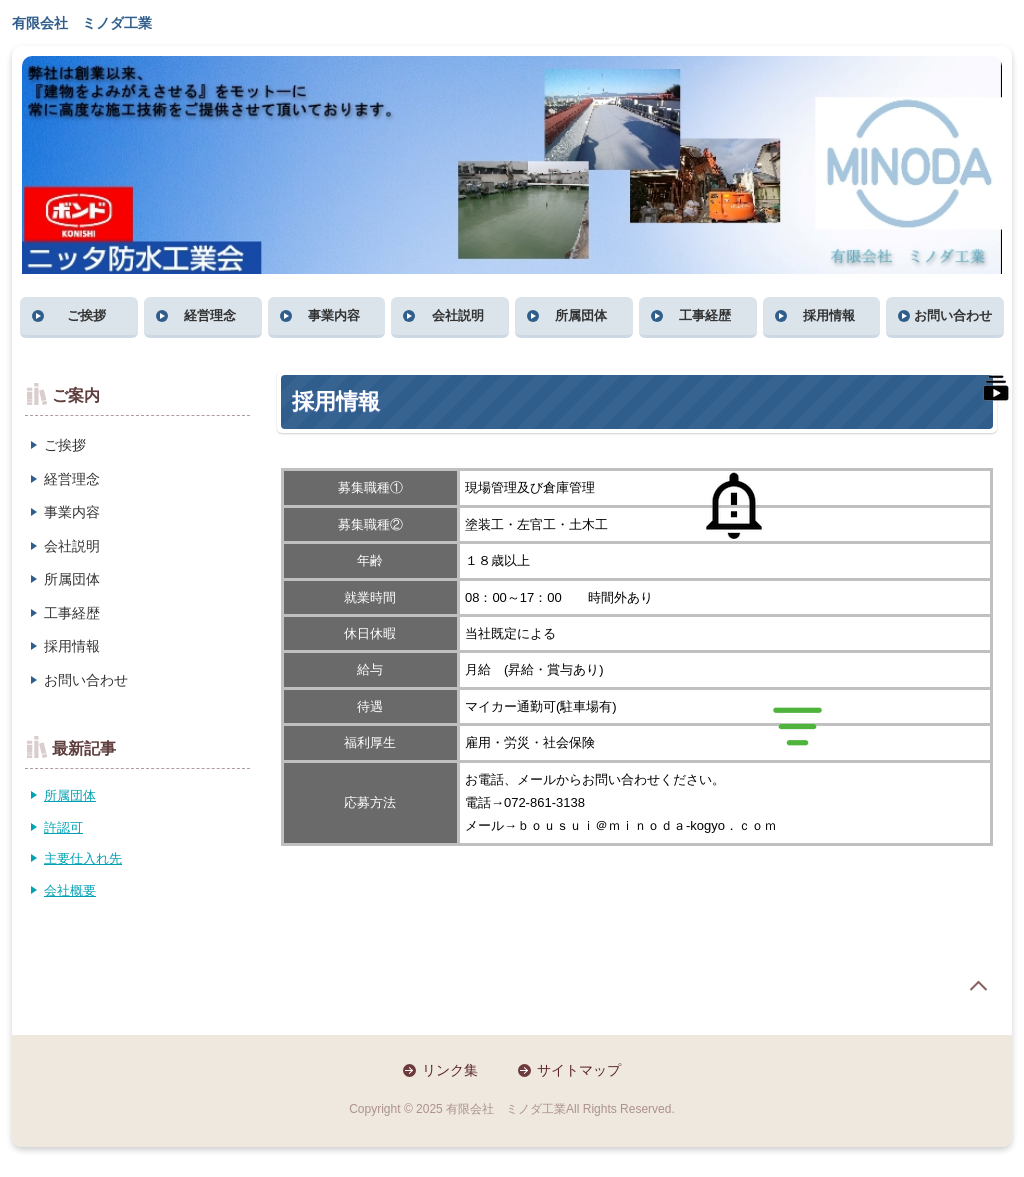  I want to click on filter list or search results, so click(797, 726).